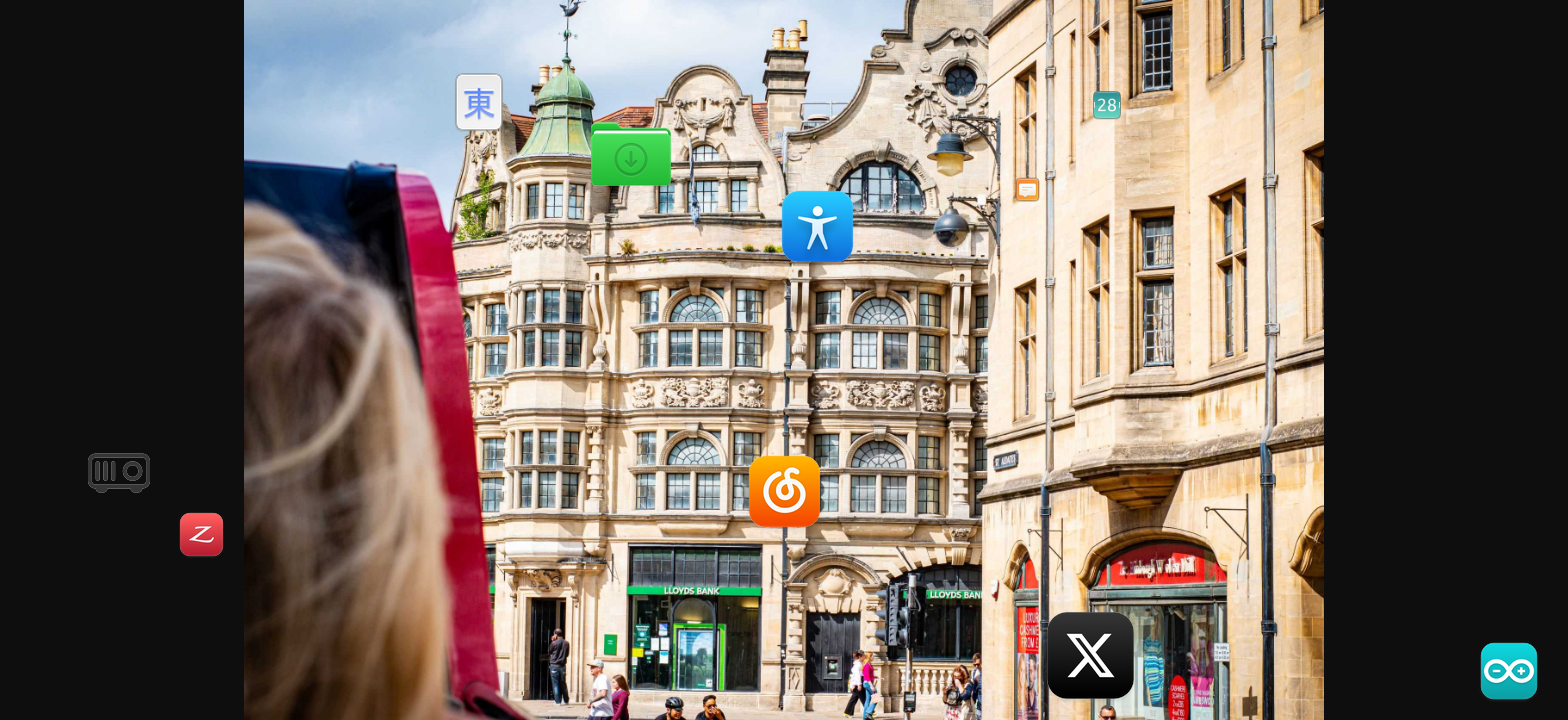 The height and width of the screenshot is (720, 1568). What do you see at coordinates (631, 154) in the screenshot?
I see `open downloads folder` at bounding box center [631, 154].